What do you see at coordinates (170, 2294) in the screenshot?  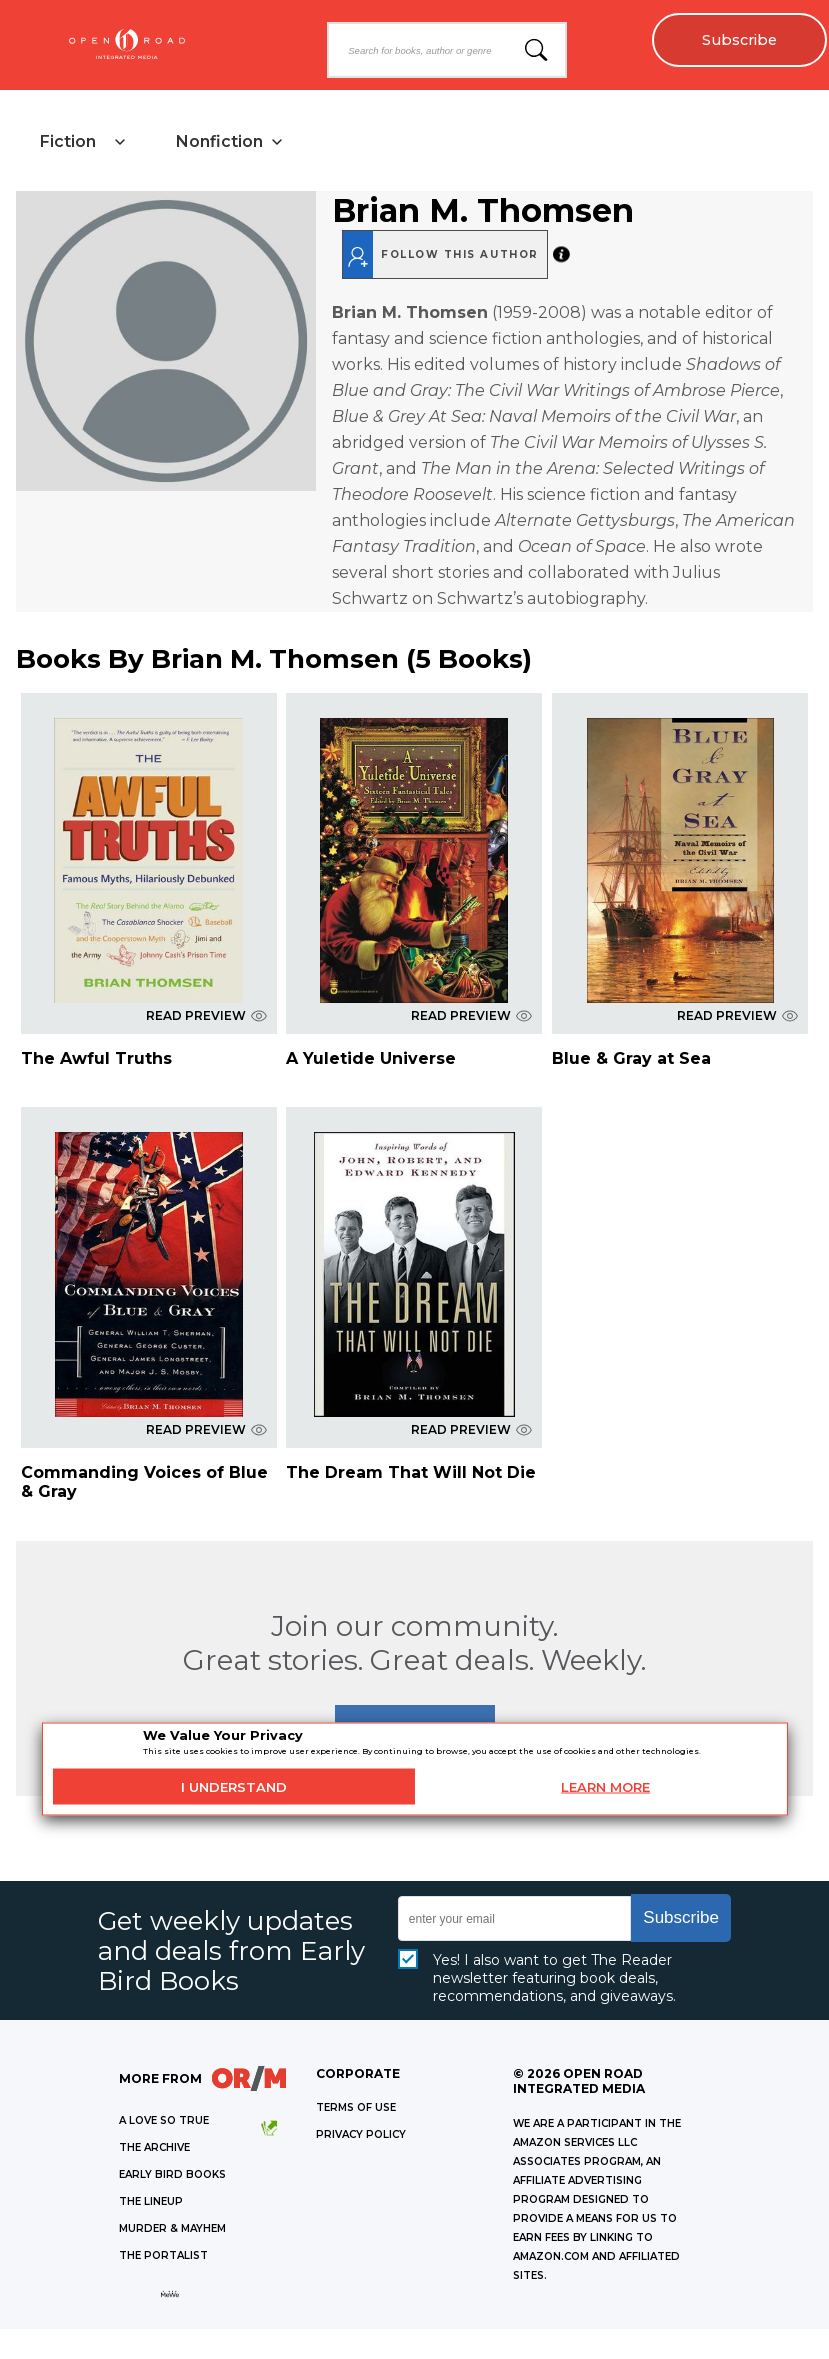 I see `open the MeWe social network app` at bounding box center [170, 2294].